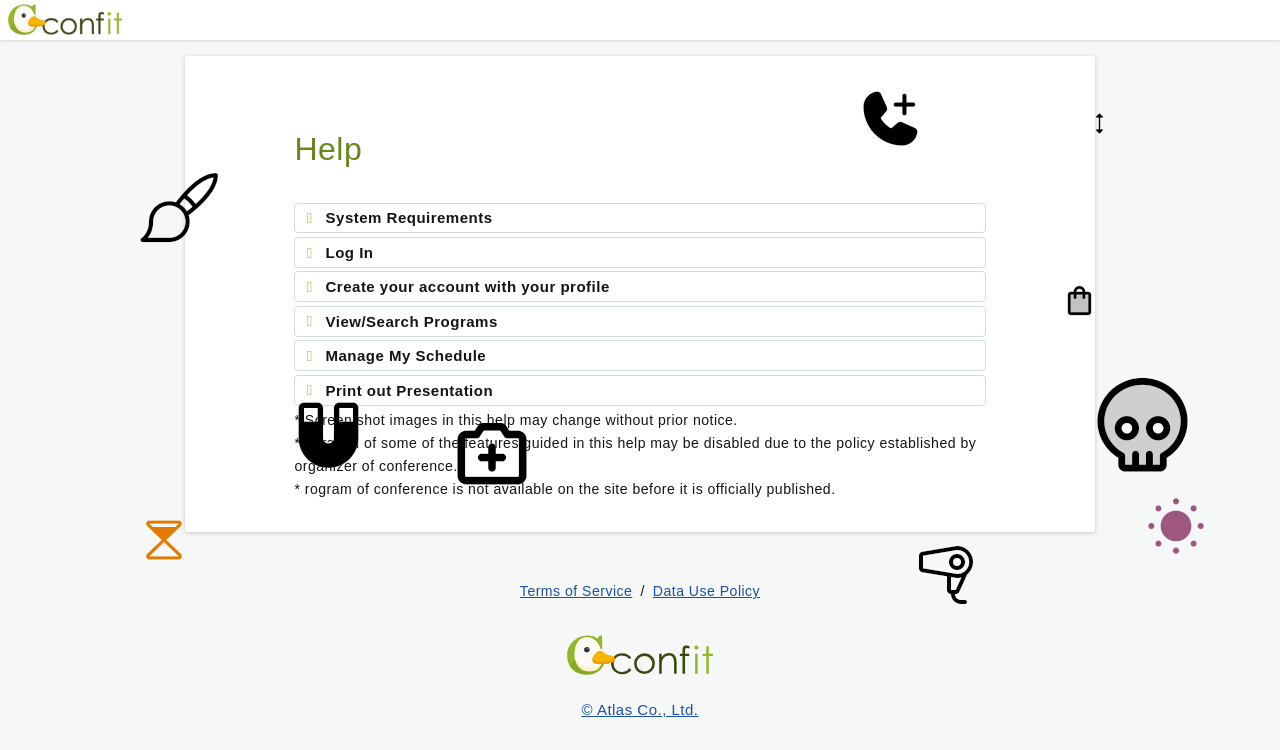 Image resolution: width=1280 pixels, height=750 pixels. What do you see at coordinates (891, 117) in the screenshot?
I see `add a new contact` at bounding box center [891, 117].